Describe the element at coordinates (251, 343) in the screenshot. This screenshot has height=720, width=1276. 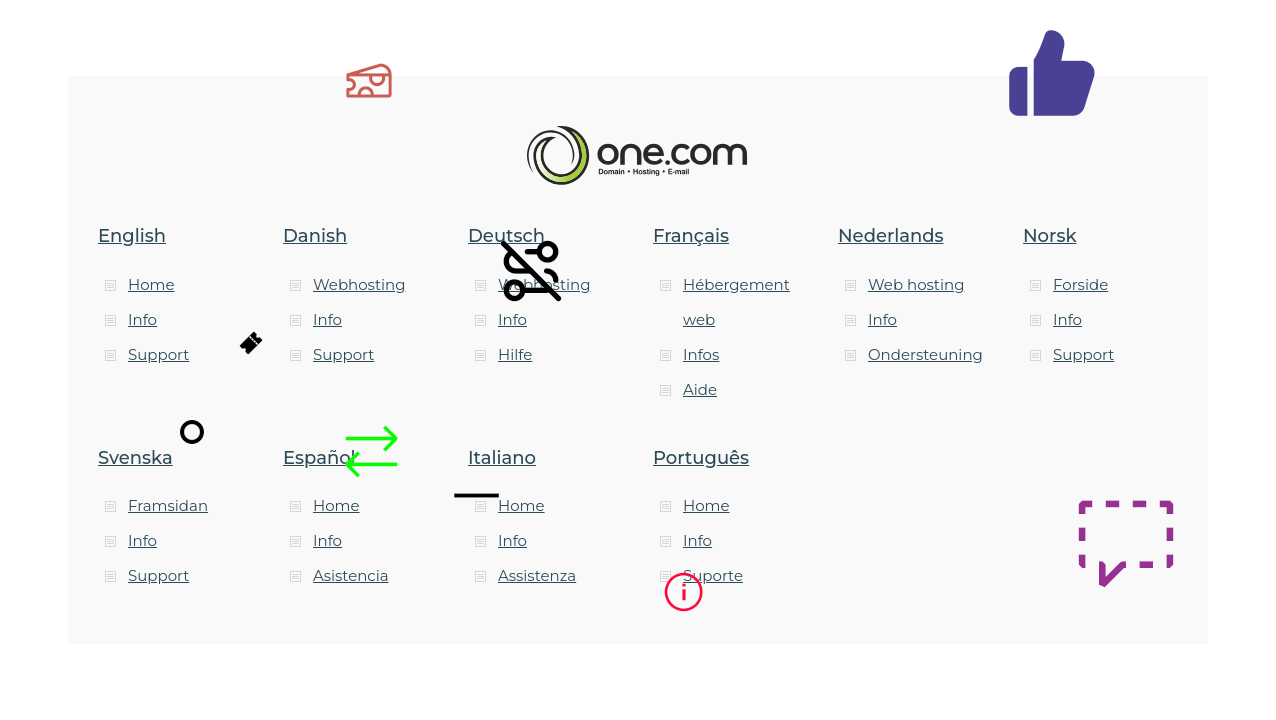
I see `view your tickets or passes` at that location.